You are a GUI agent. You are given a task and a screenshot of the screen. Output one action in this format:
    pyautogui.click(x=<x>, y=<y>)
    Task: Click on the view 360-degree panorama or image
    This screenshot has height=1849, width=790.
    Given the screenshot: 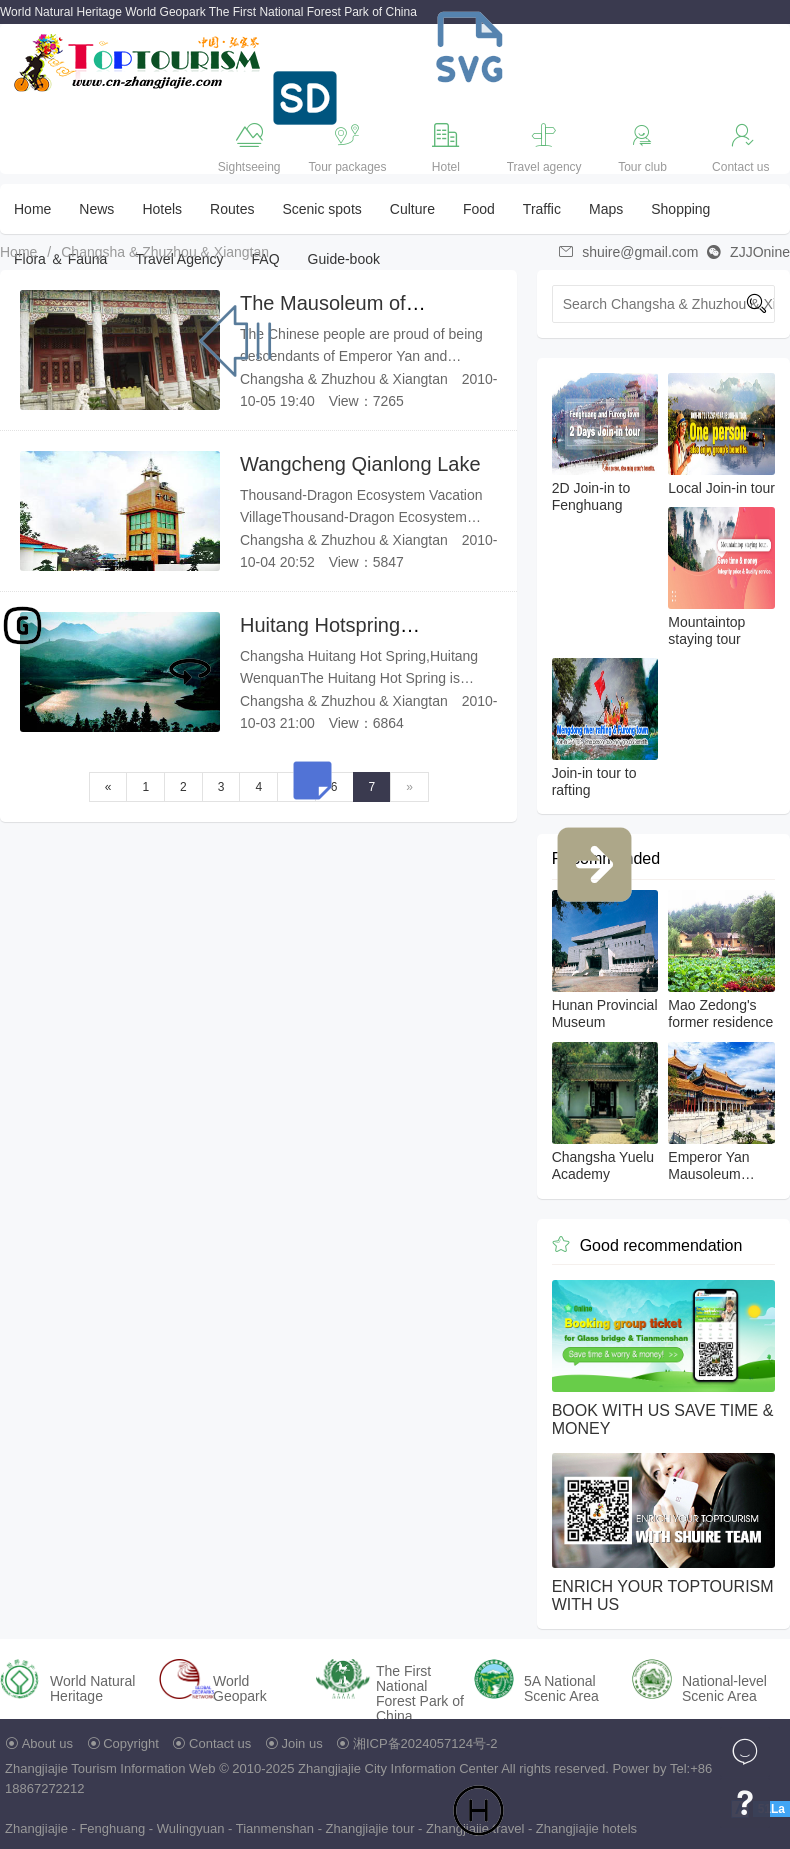 What is the action you would take?
    pyautogui.click(x=190, y=669)
    